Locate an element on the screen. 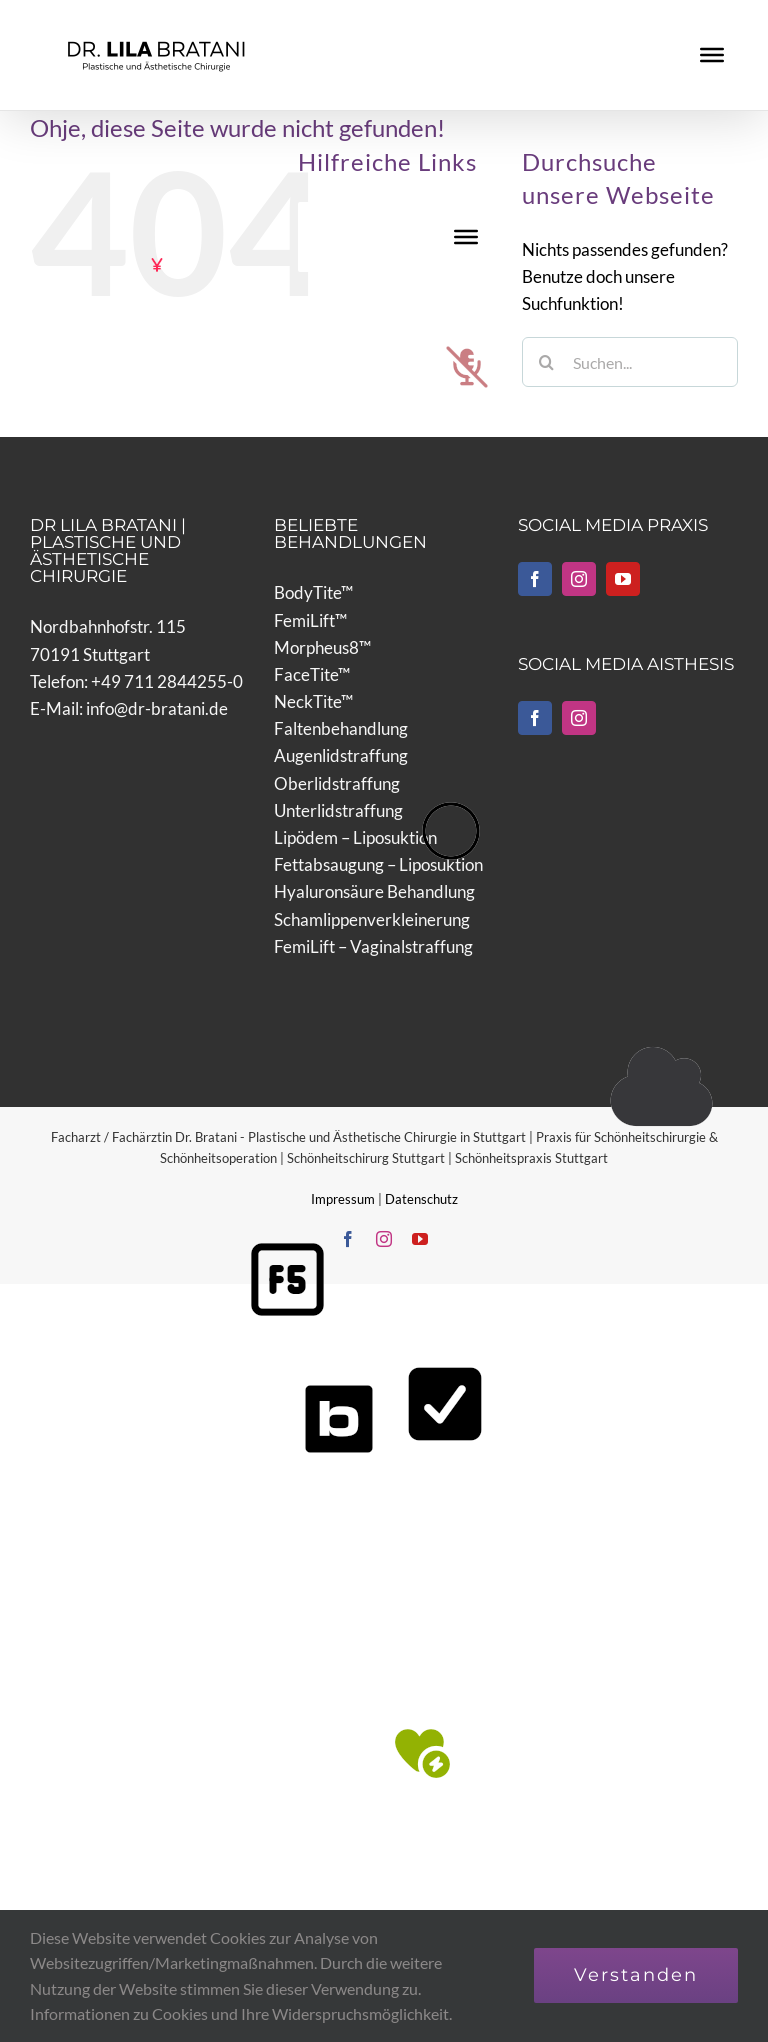  quick access to favorite charging stations is located at coordinates (422, 1750).